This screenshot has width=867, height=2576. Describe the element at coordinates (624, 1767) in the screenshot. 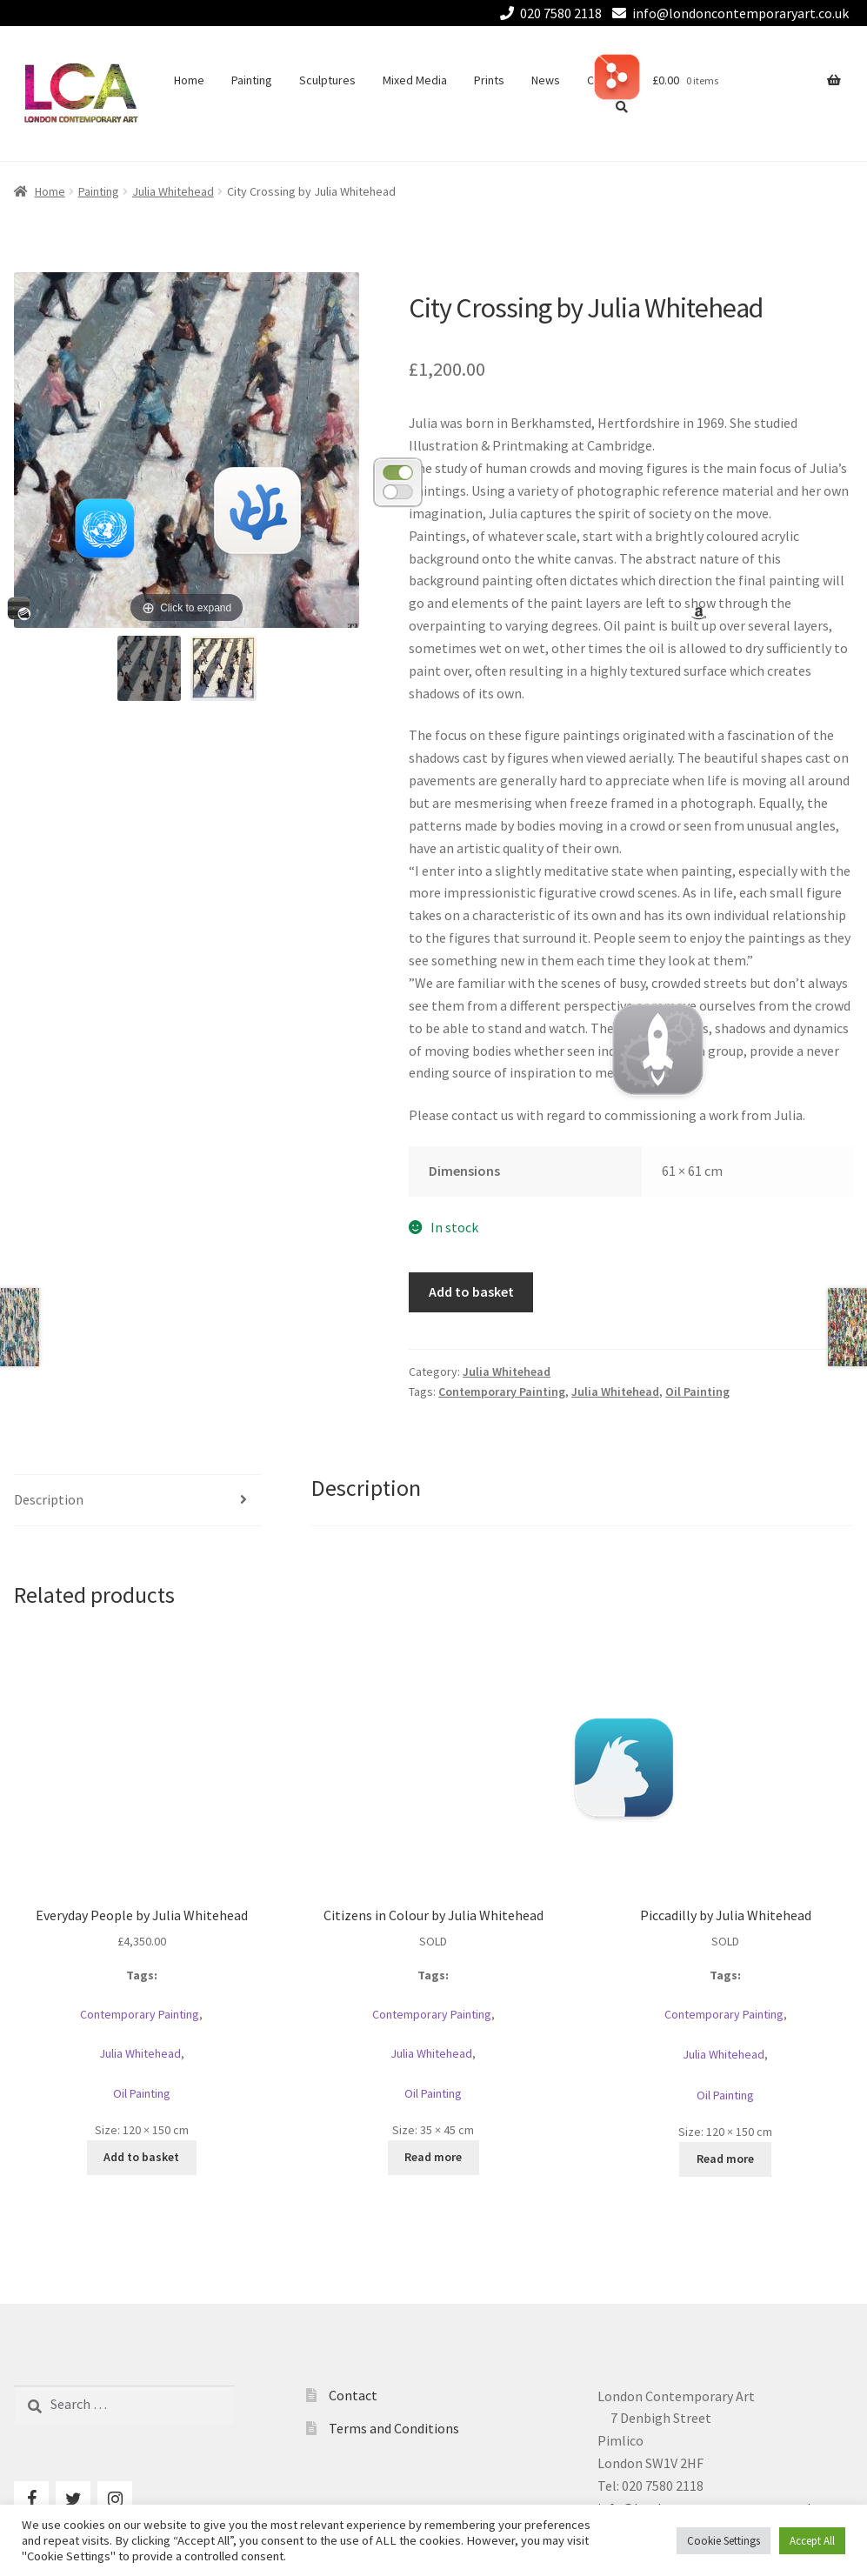

I see `open rambox messaging app` at that location.